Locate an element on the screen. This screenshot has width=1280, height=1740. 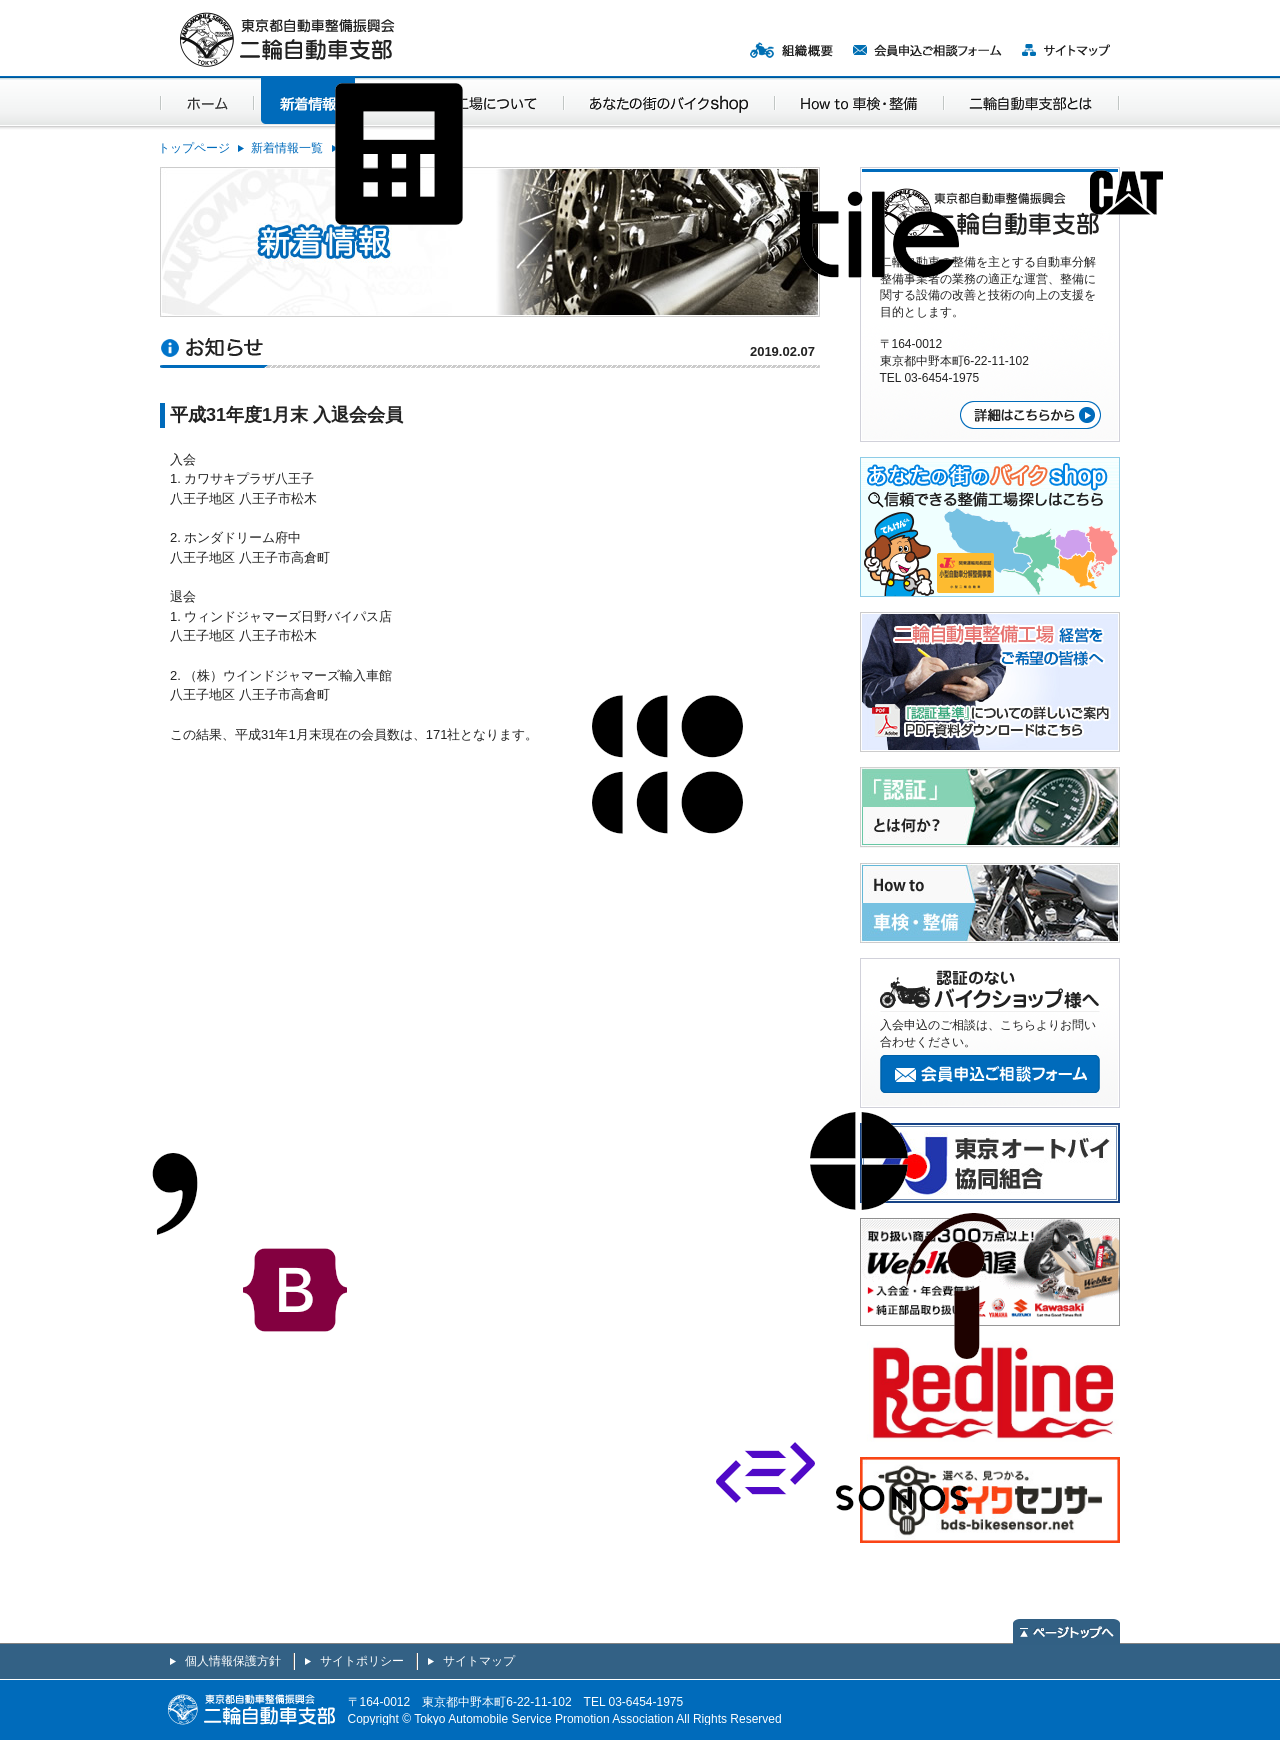
open the Tile app to locate your items is located at coordinates (879, 234).